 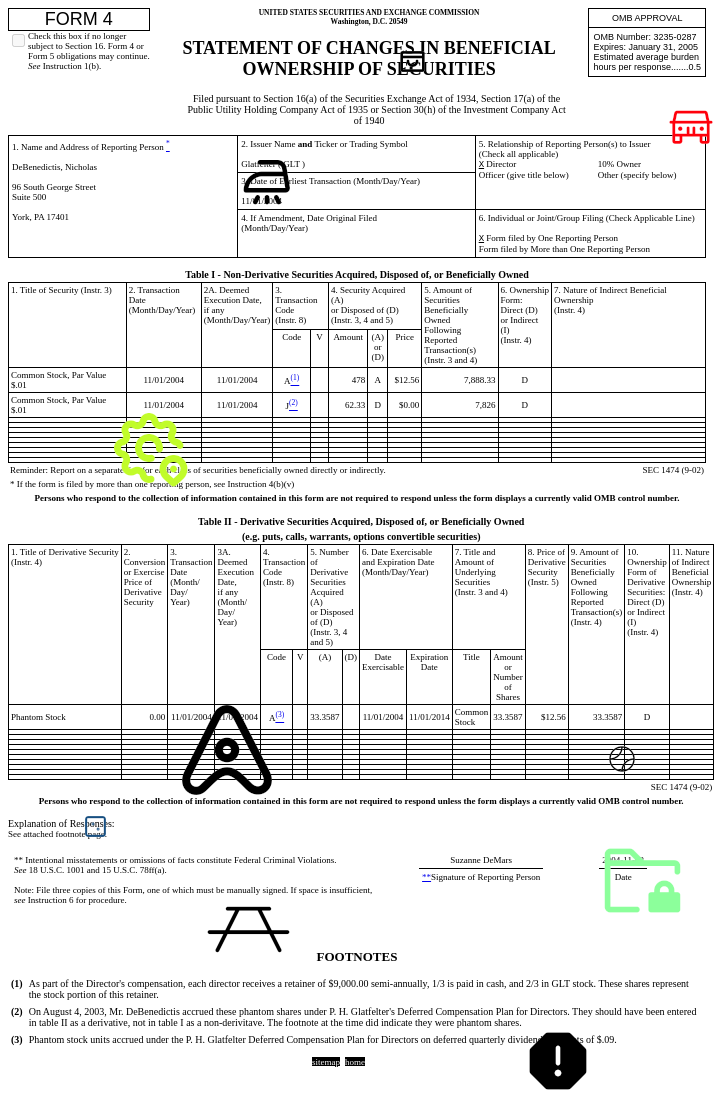 I want to click on randomize or shuffle content, so click(x=95, y=826).